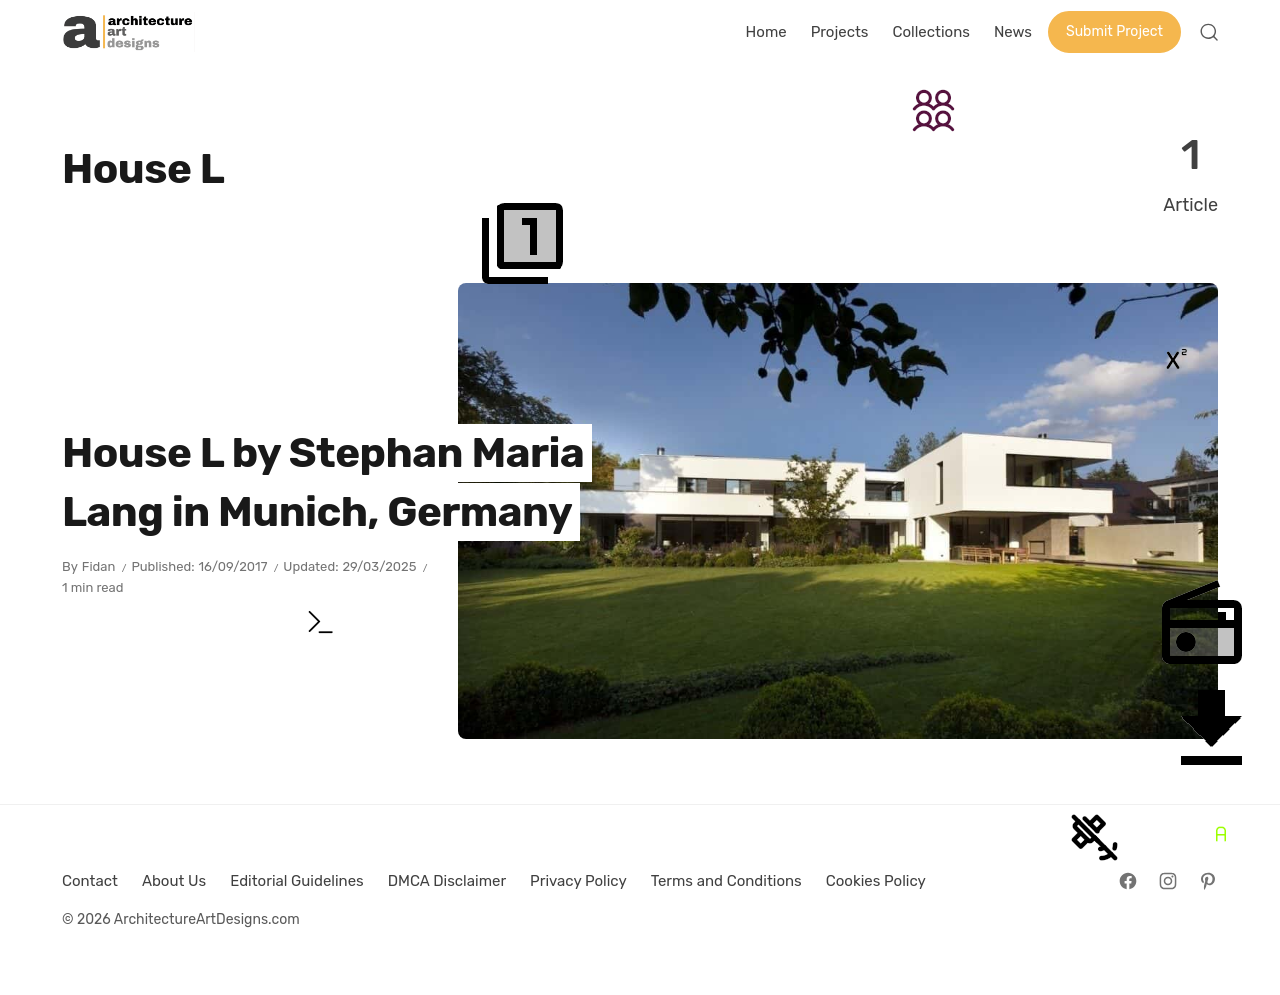 This screenshot has width=1280, height=995. Describe the element at coordinates (522, 243) in the screenshot. I see `indicates first item in a numbered sequence` at that location.